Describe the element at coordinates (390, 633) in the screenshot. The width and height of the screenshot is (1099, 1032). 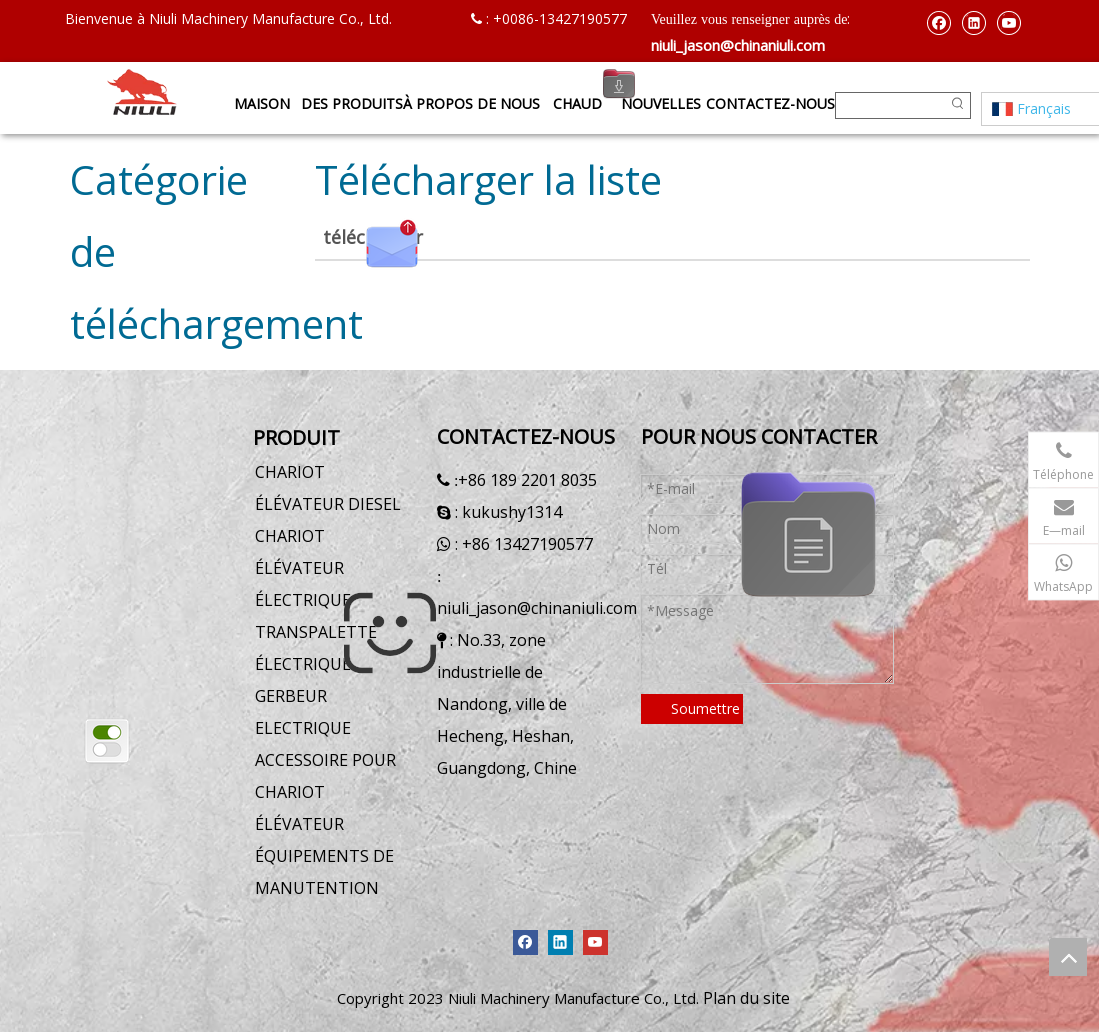
I see `face recognition authentication` at that location.